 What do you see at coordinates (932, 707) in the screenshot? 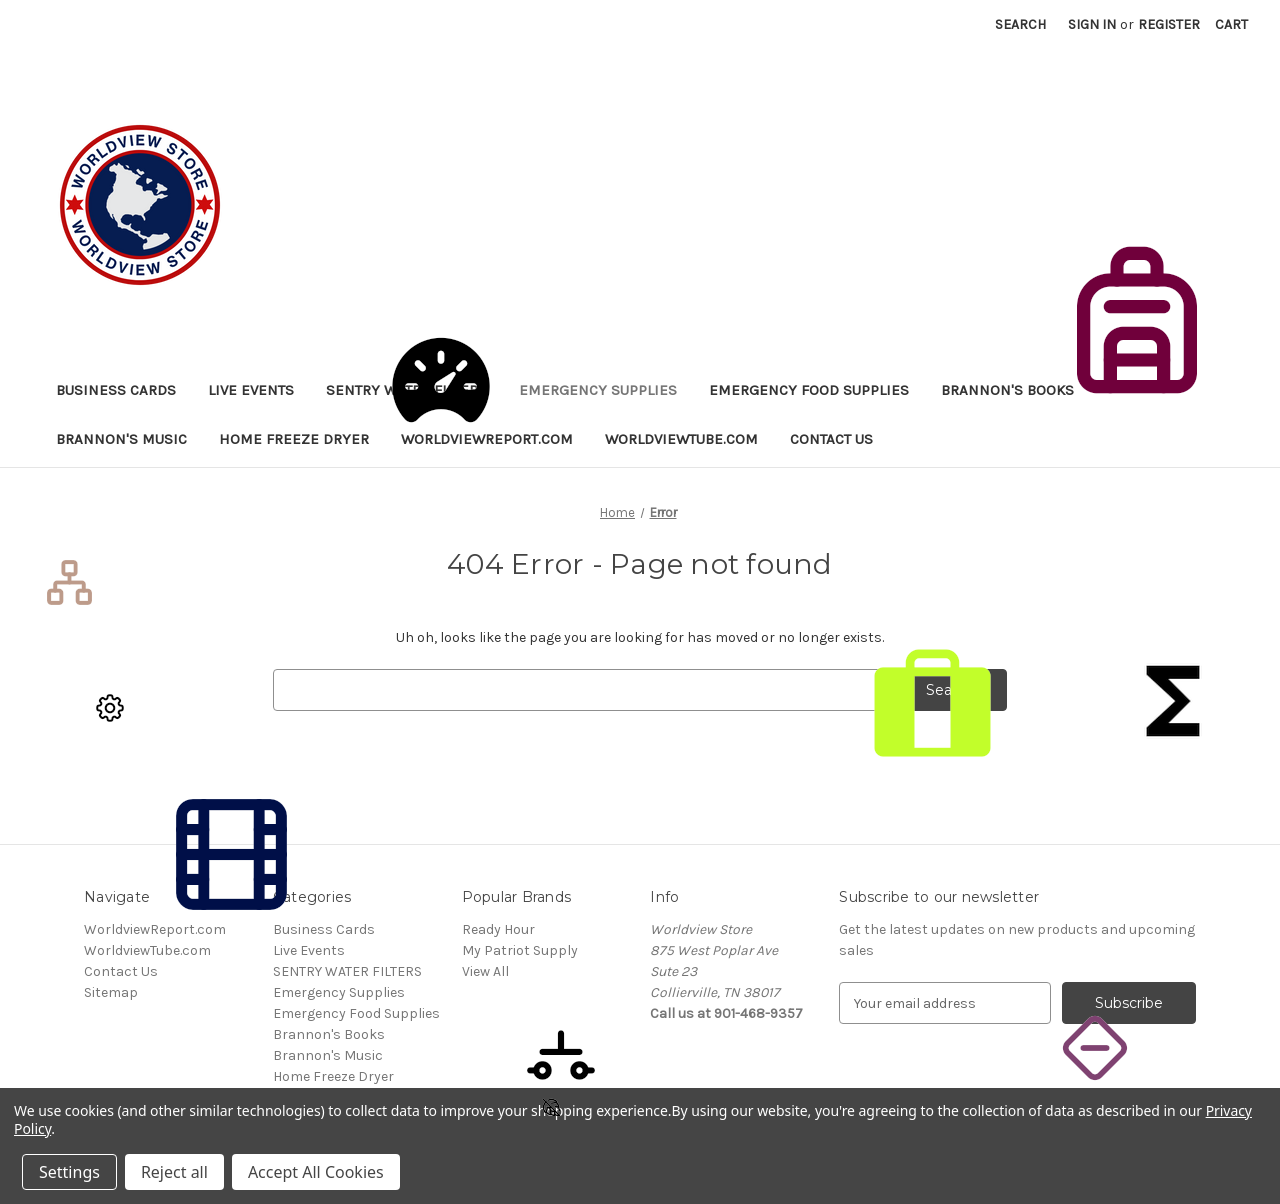
I see `access travel or trip planning features` at bounding box center [932, 707].